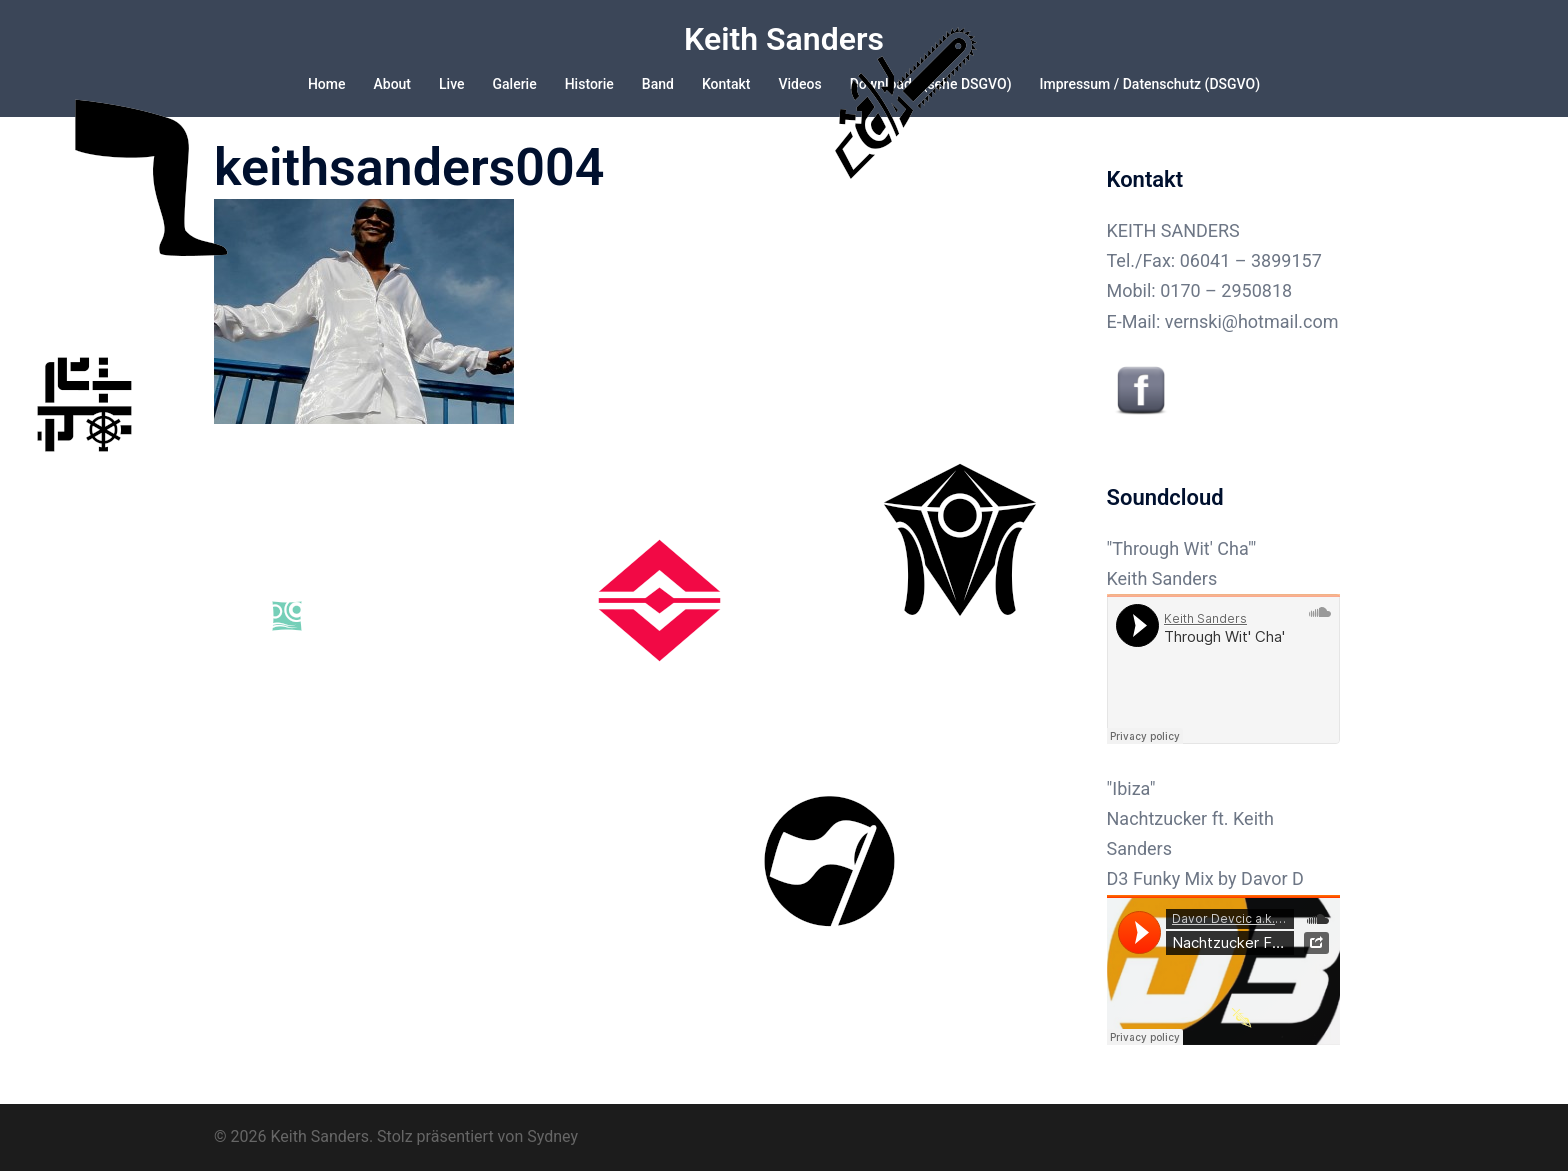 The height and width of the screenshot is (1171, 1568). I want to click on select leg in body part anatomy diagram, so click(153, 178).